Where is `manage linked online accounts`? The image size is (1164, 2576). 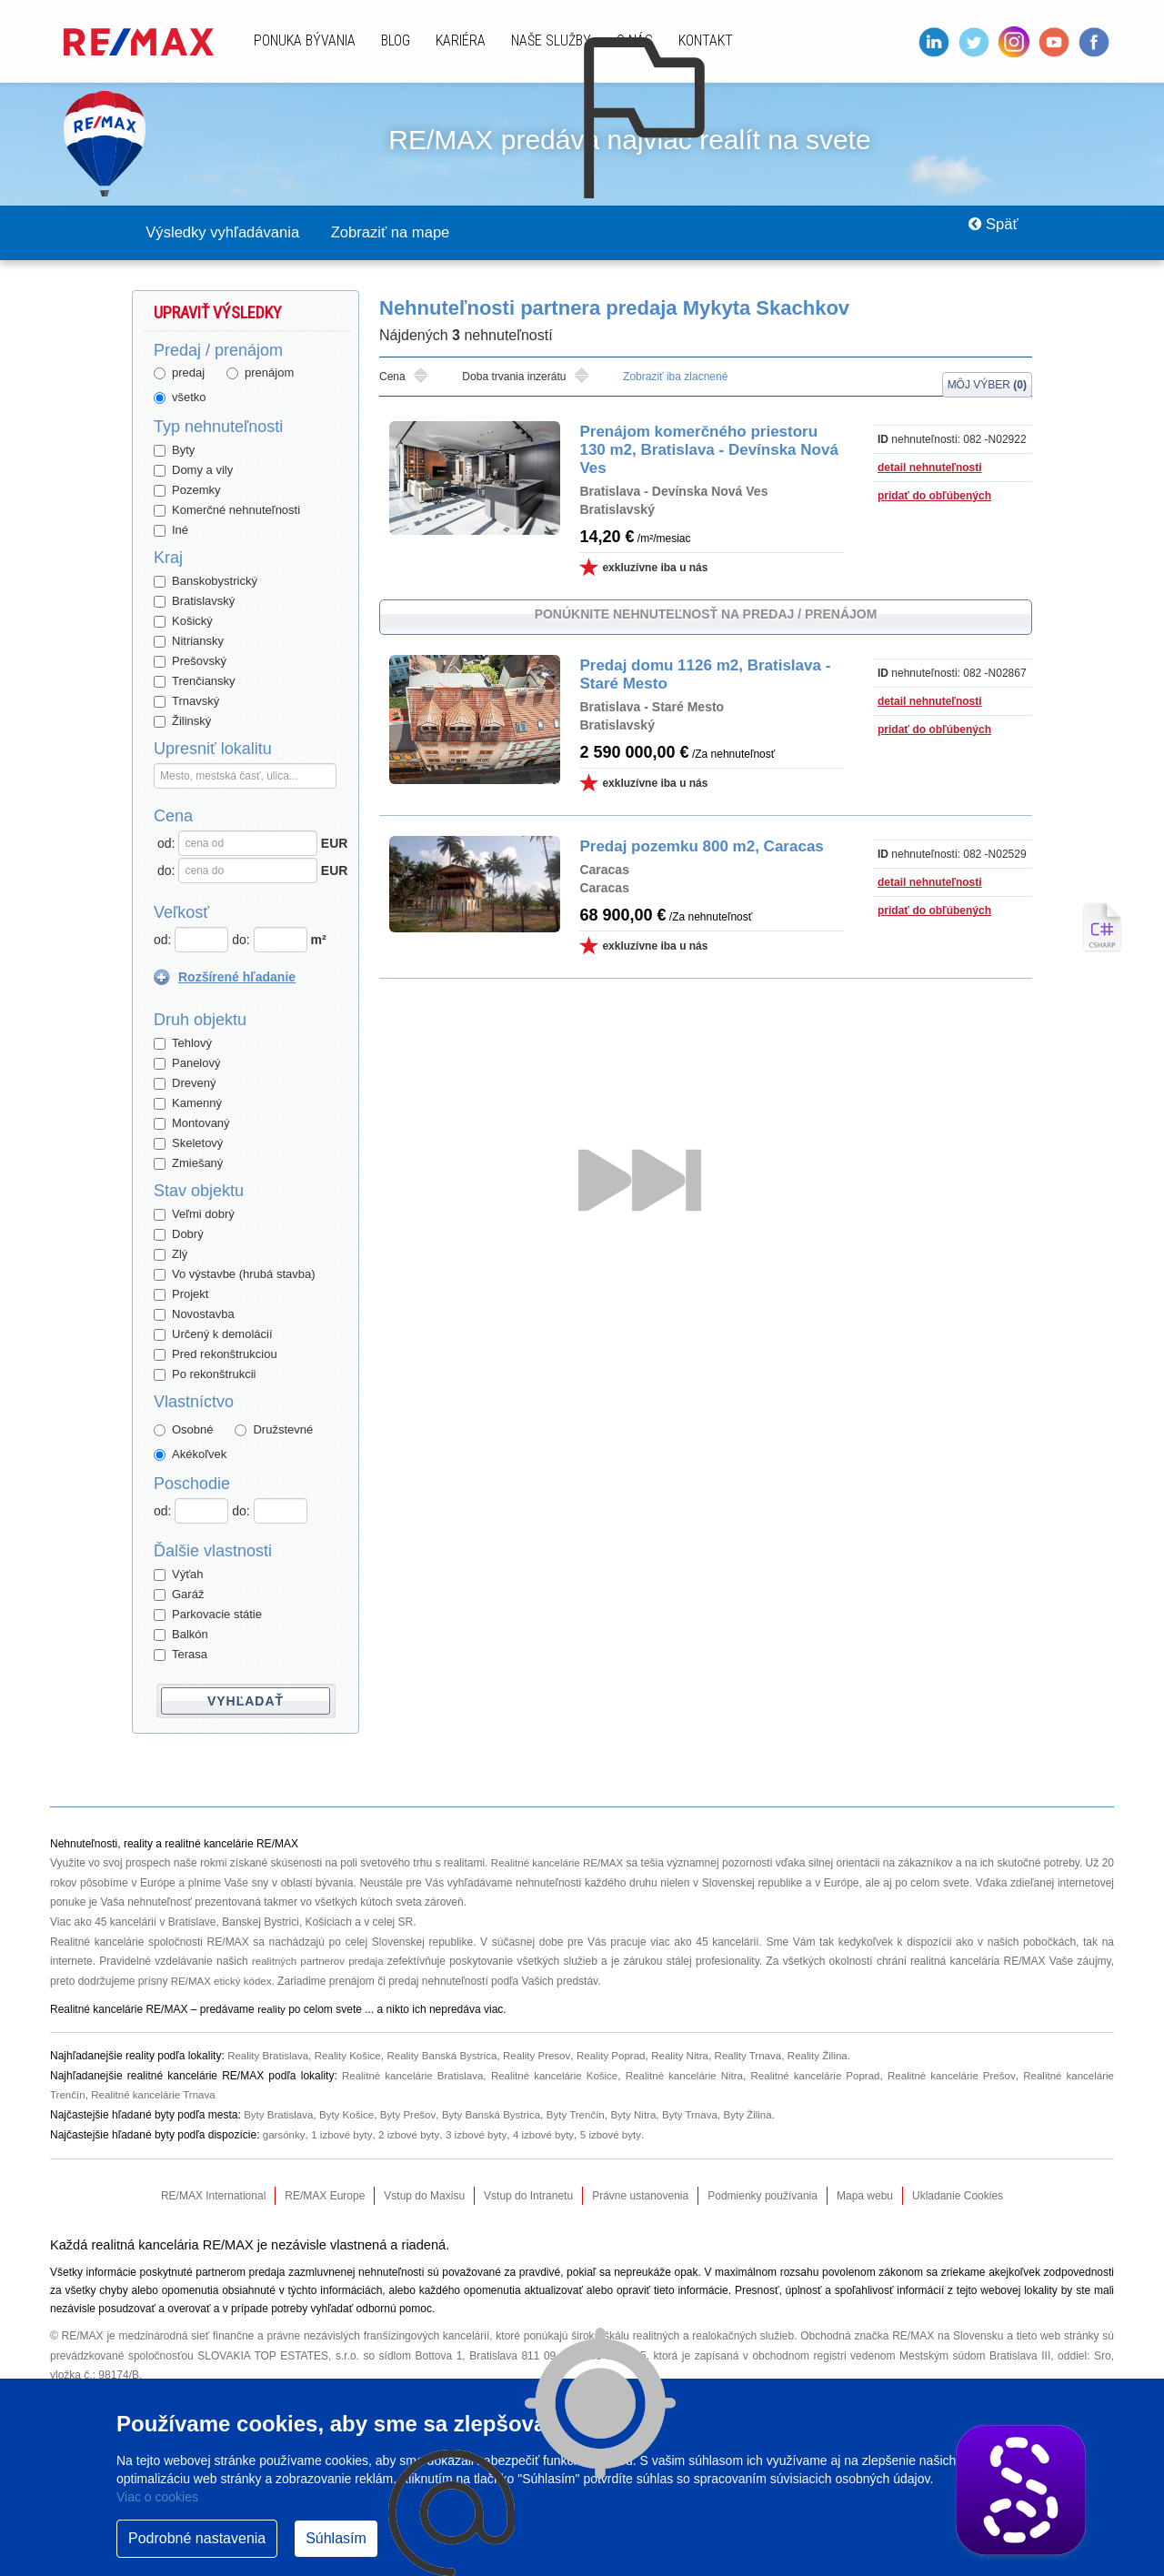 manage linked online accounts is located at coordinates (451, 2512).